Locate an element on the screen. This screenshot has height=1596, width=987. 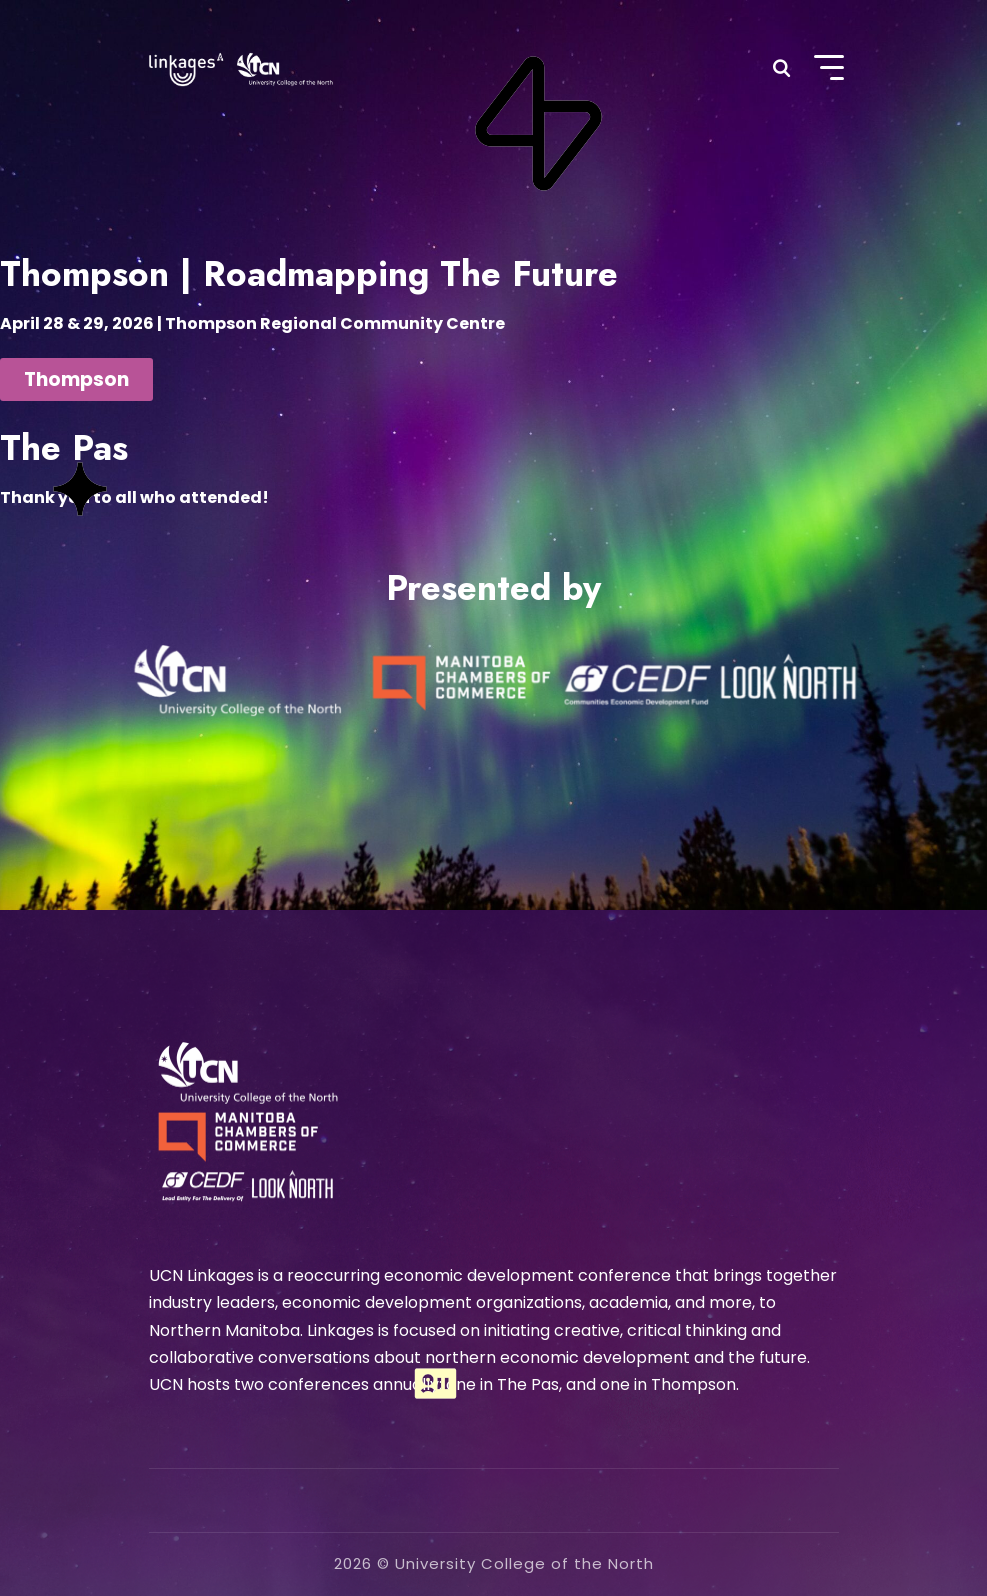
supabase logo is located at coordinates (538, 123).